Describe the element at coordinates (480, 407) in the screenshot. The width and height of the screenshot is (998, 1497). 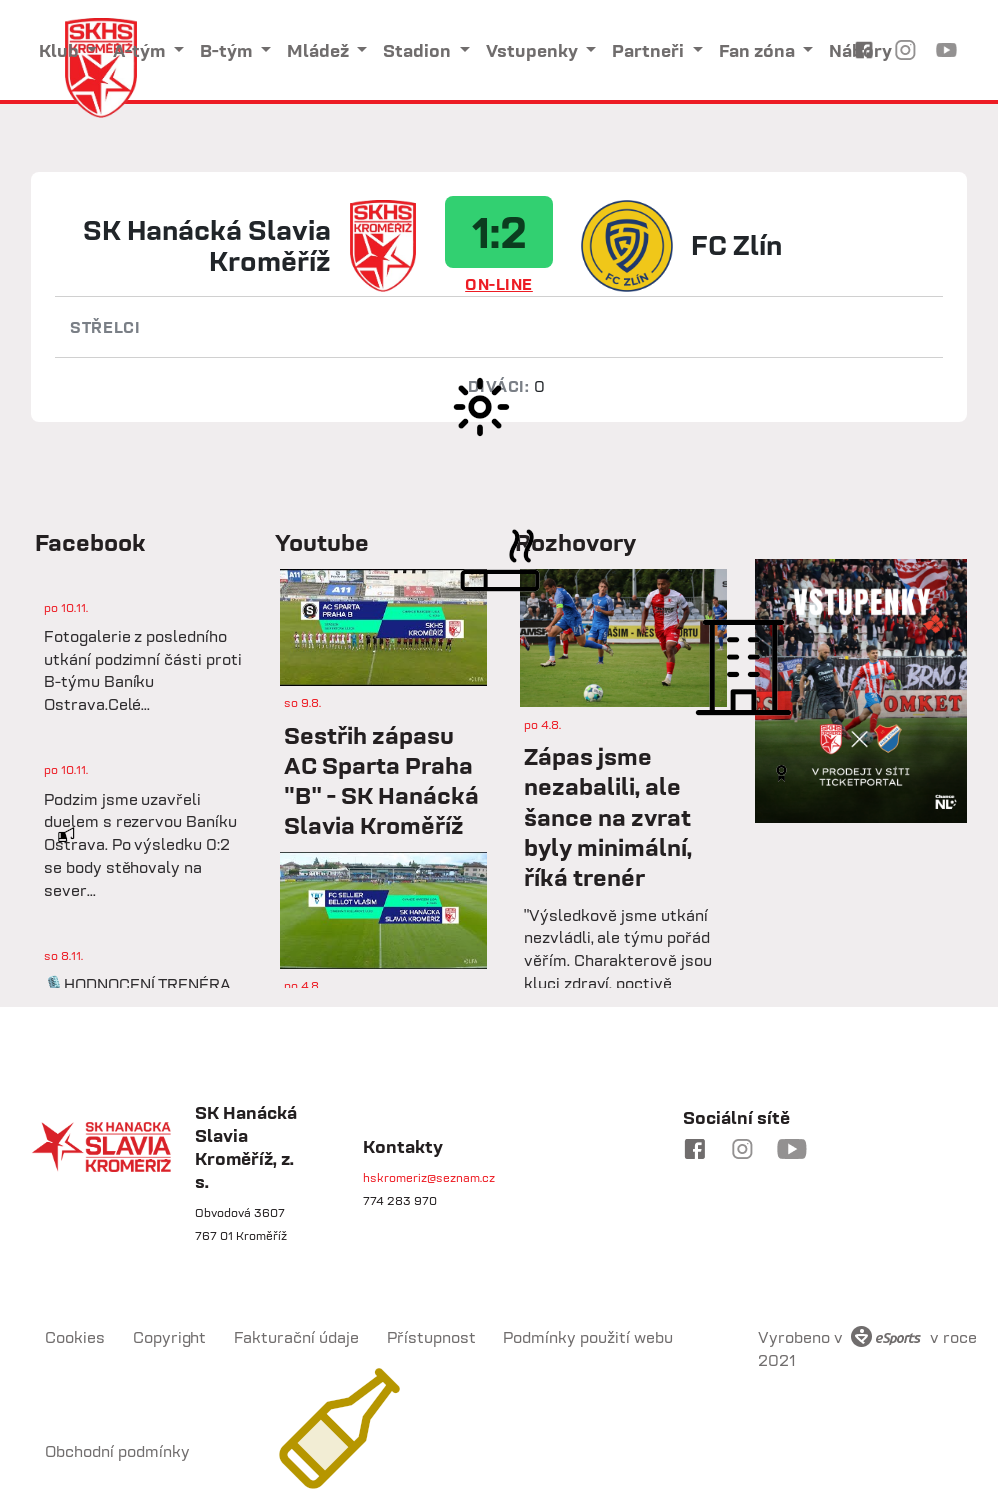
I see `increase screen brightness` at that location.